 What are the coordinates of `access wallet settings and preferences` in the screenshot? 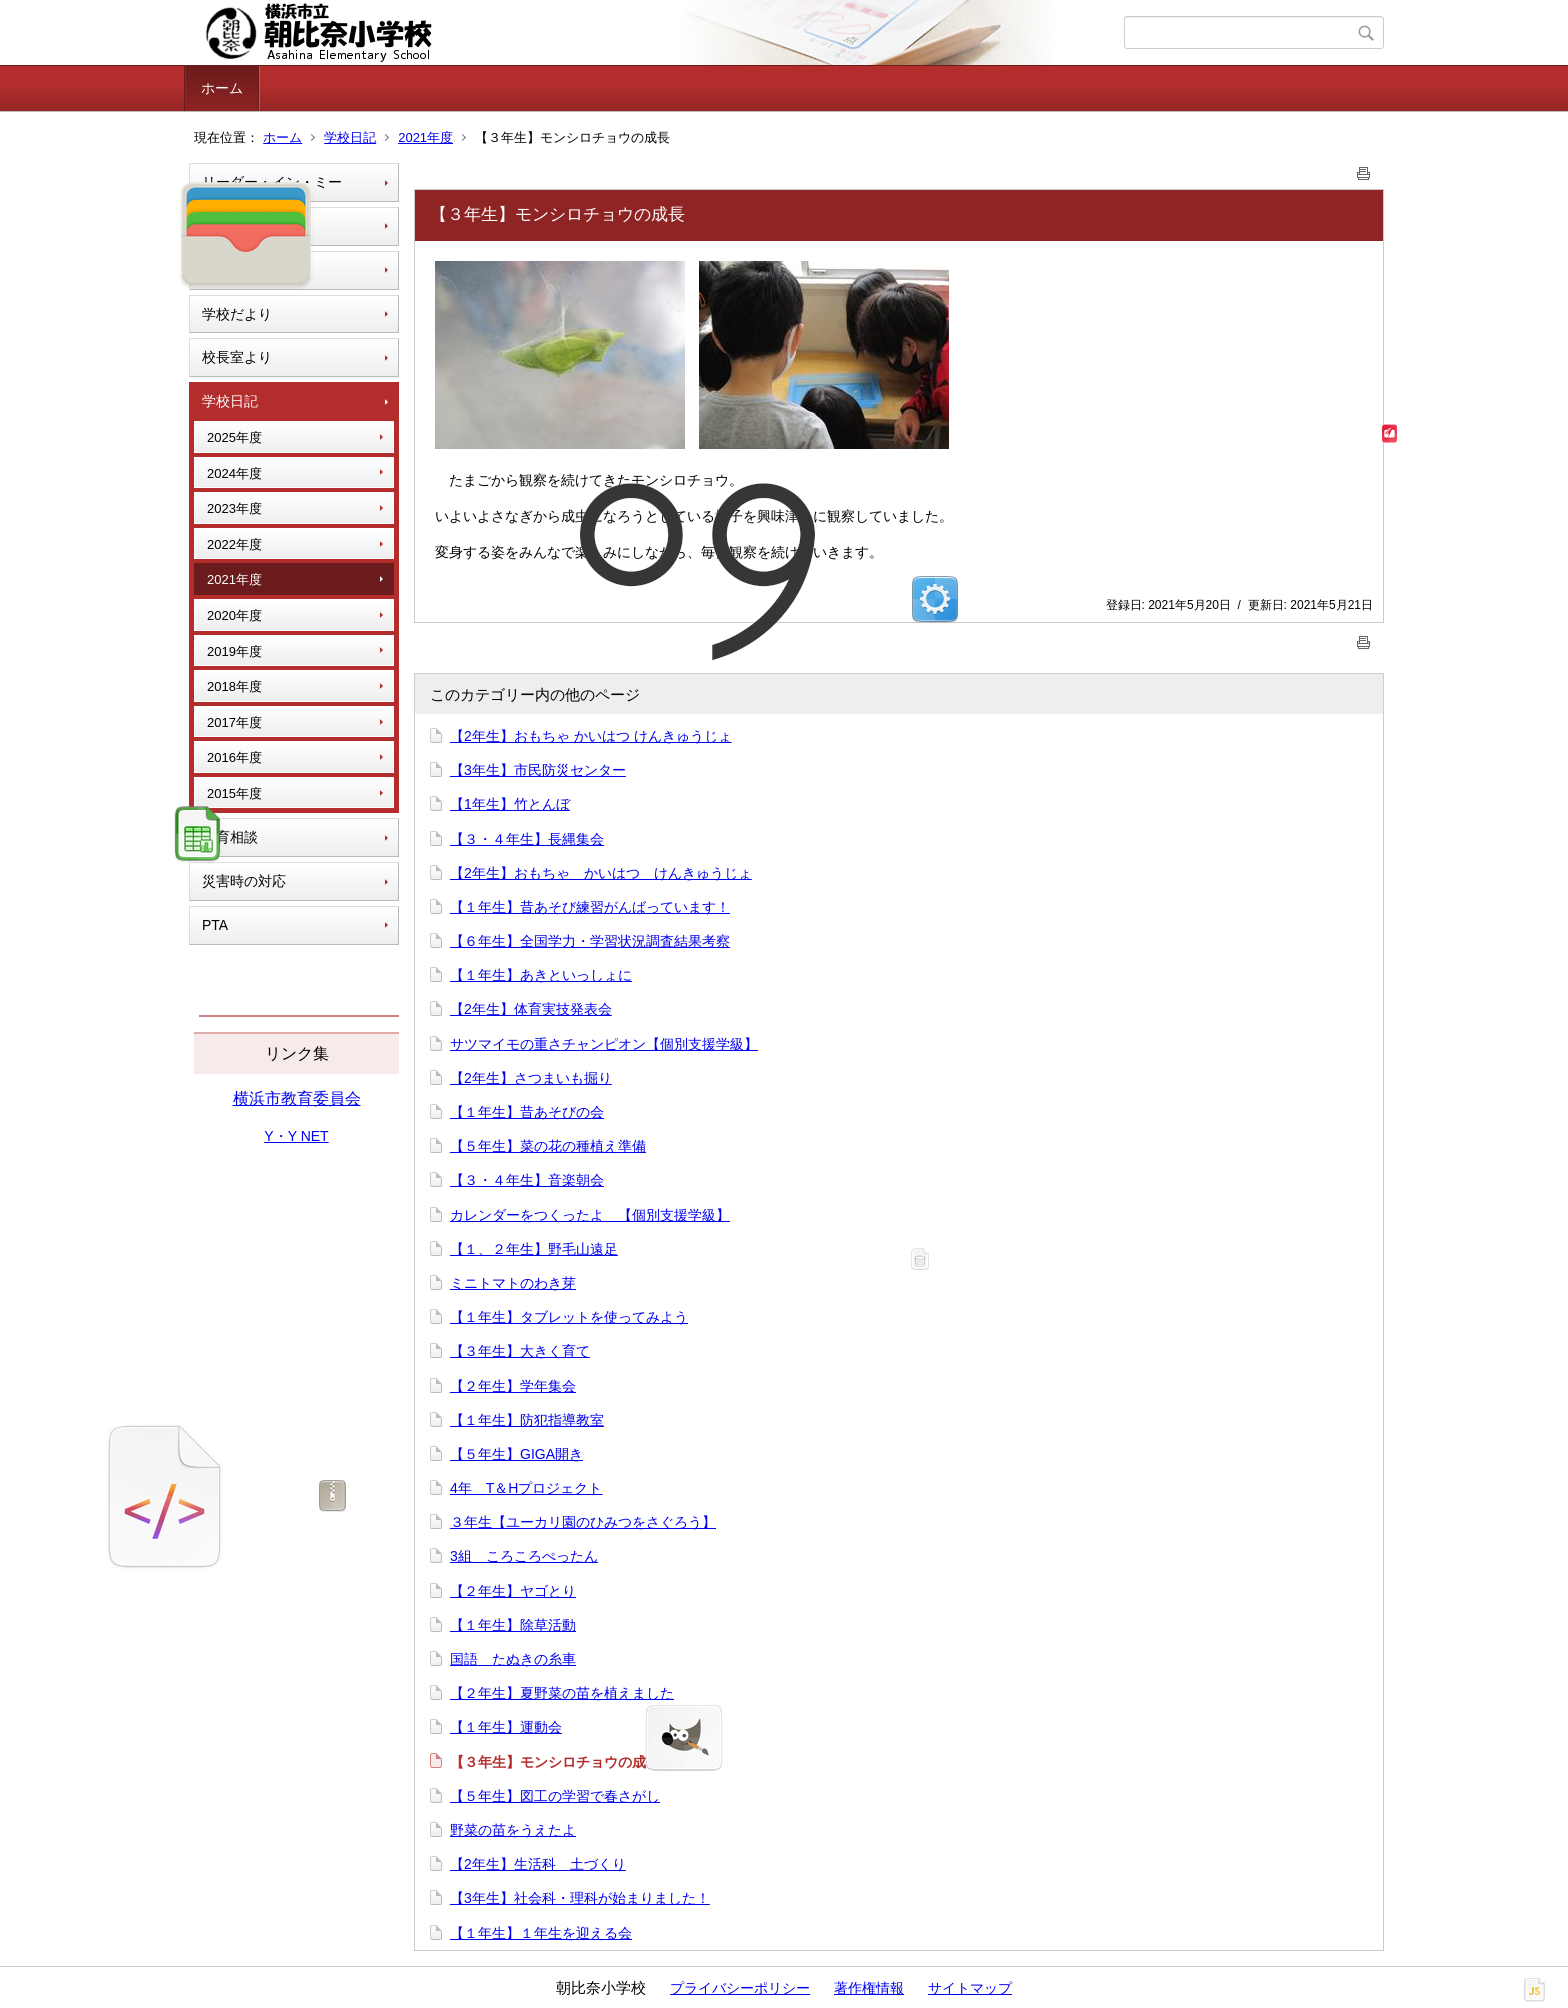 It's located at (246, 233).